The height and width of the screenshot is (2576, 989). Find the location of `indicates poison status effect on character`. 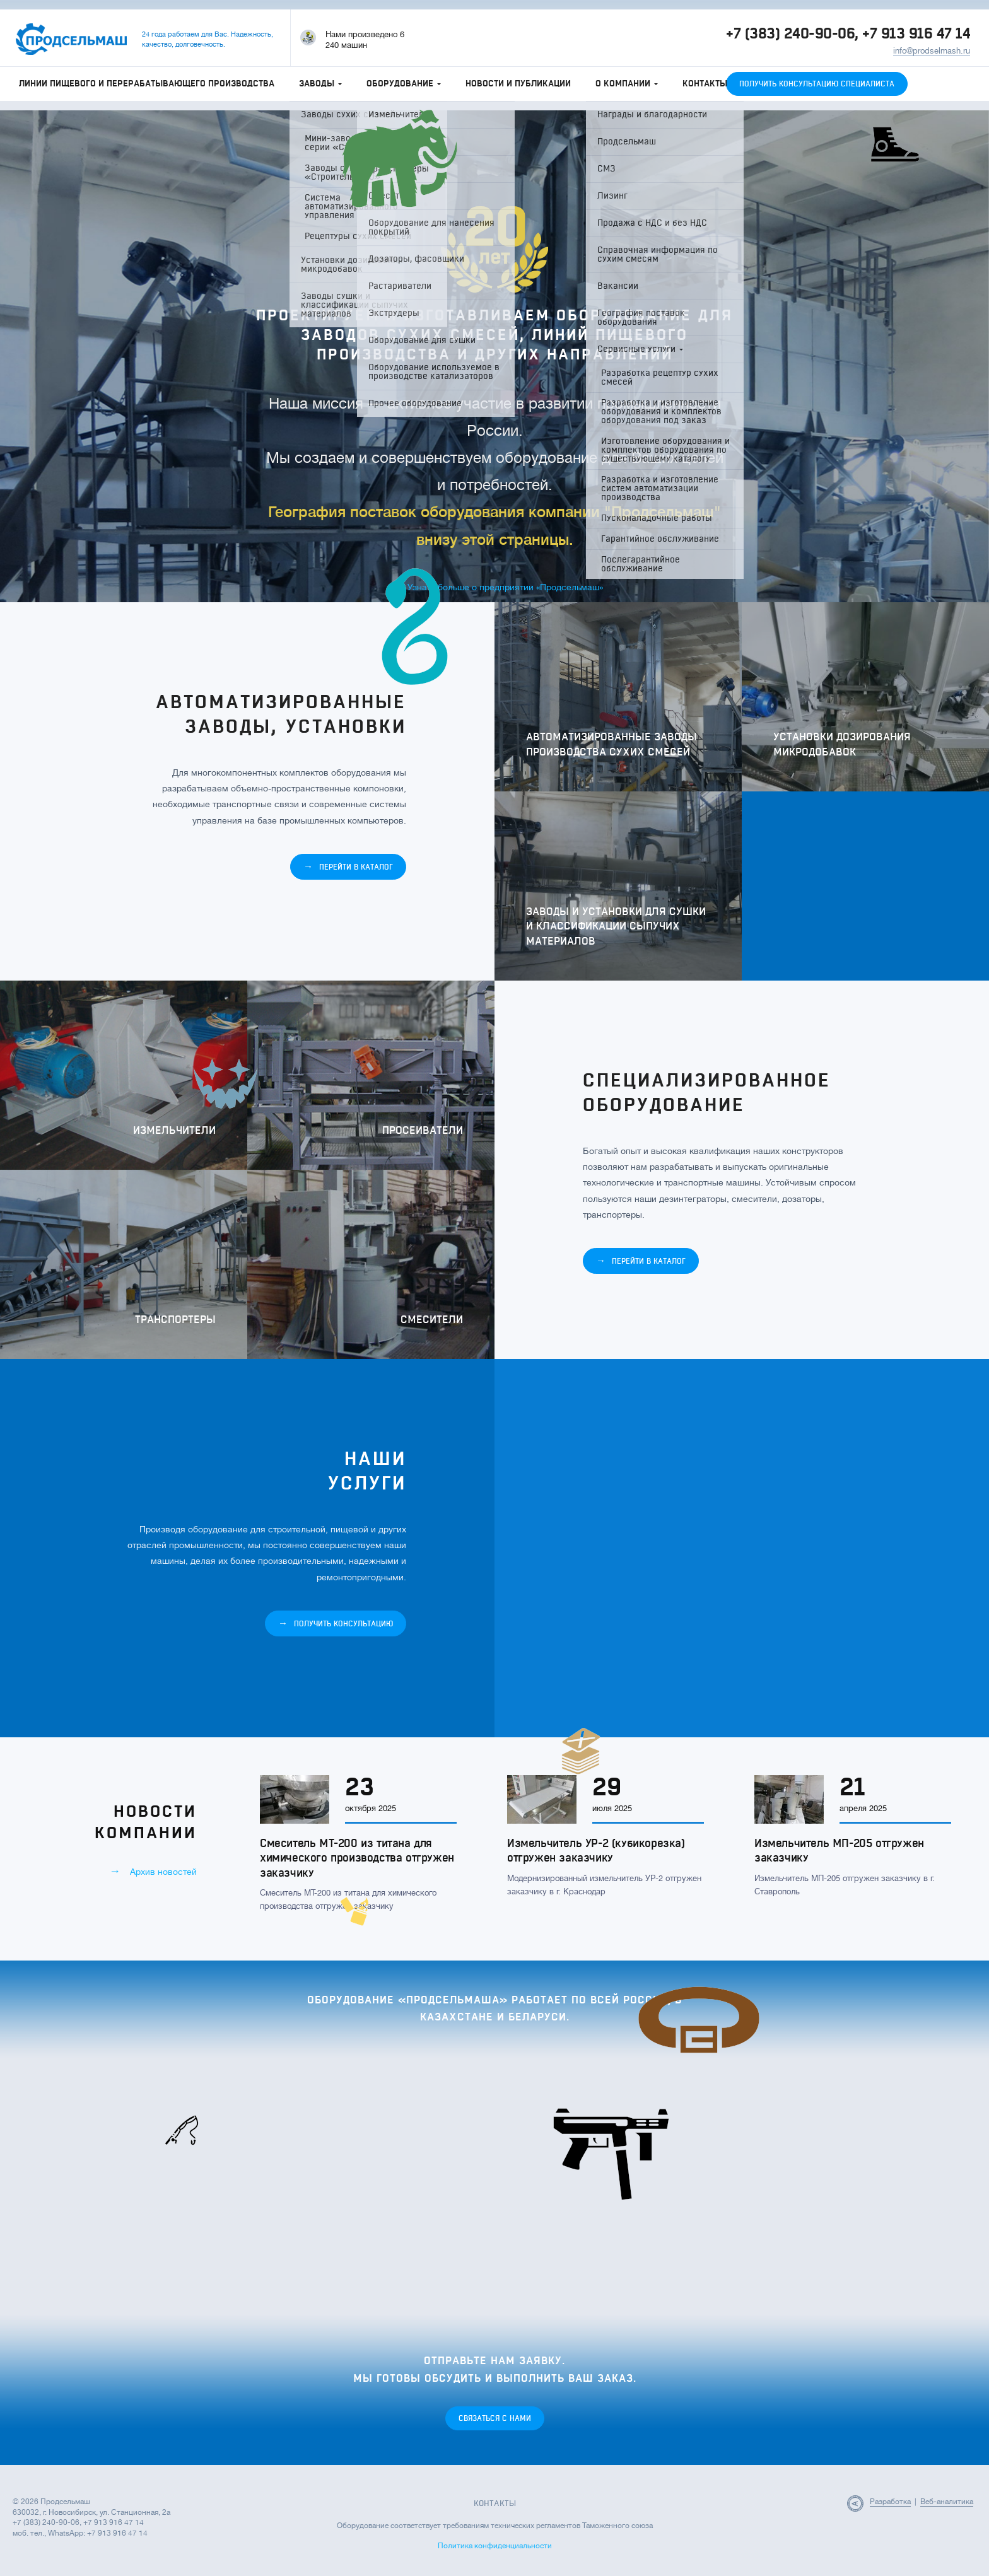

indicates poison status effect on character is located at coordinates (414, 626).